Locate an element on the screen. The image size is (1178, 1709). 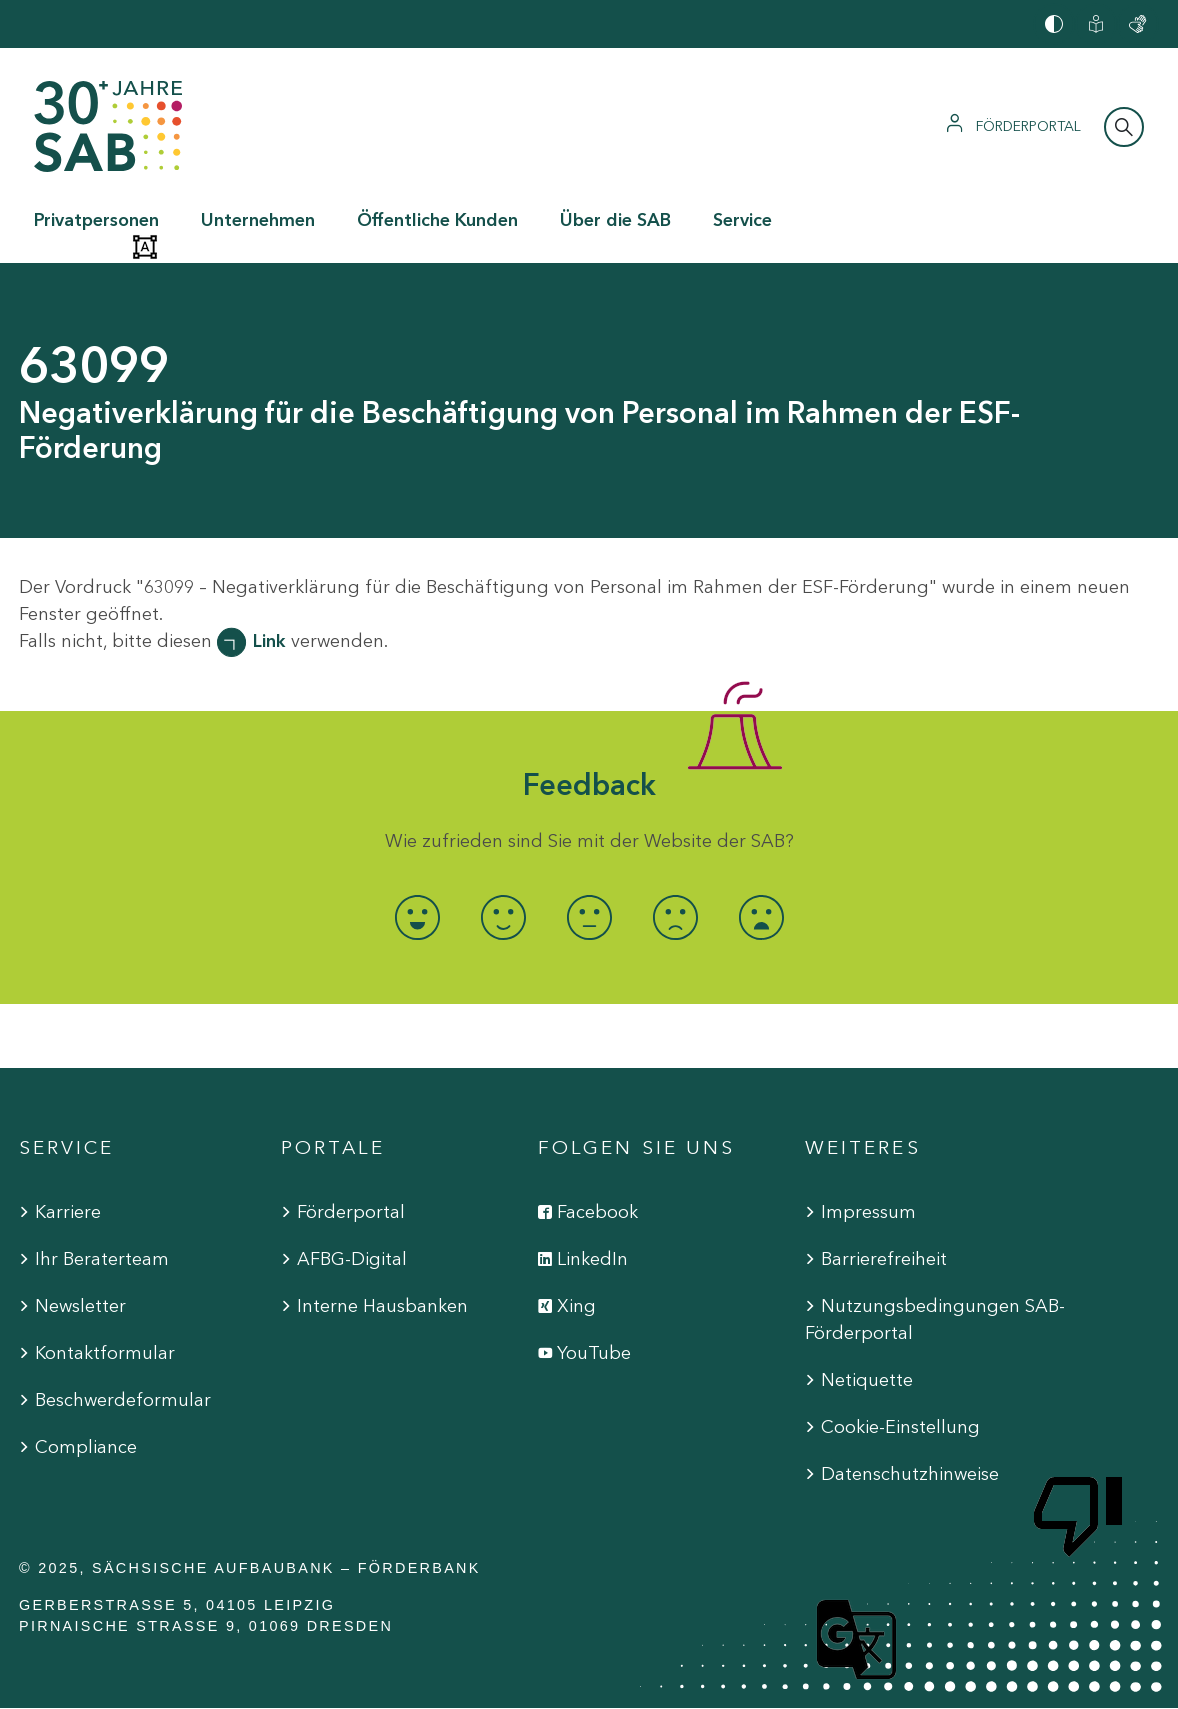
translate text using Google Translate is located at coordinates (856, 1639).